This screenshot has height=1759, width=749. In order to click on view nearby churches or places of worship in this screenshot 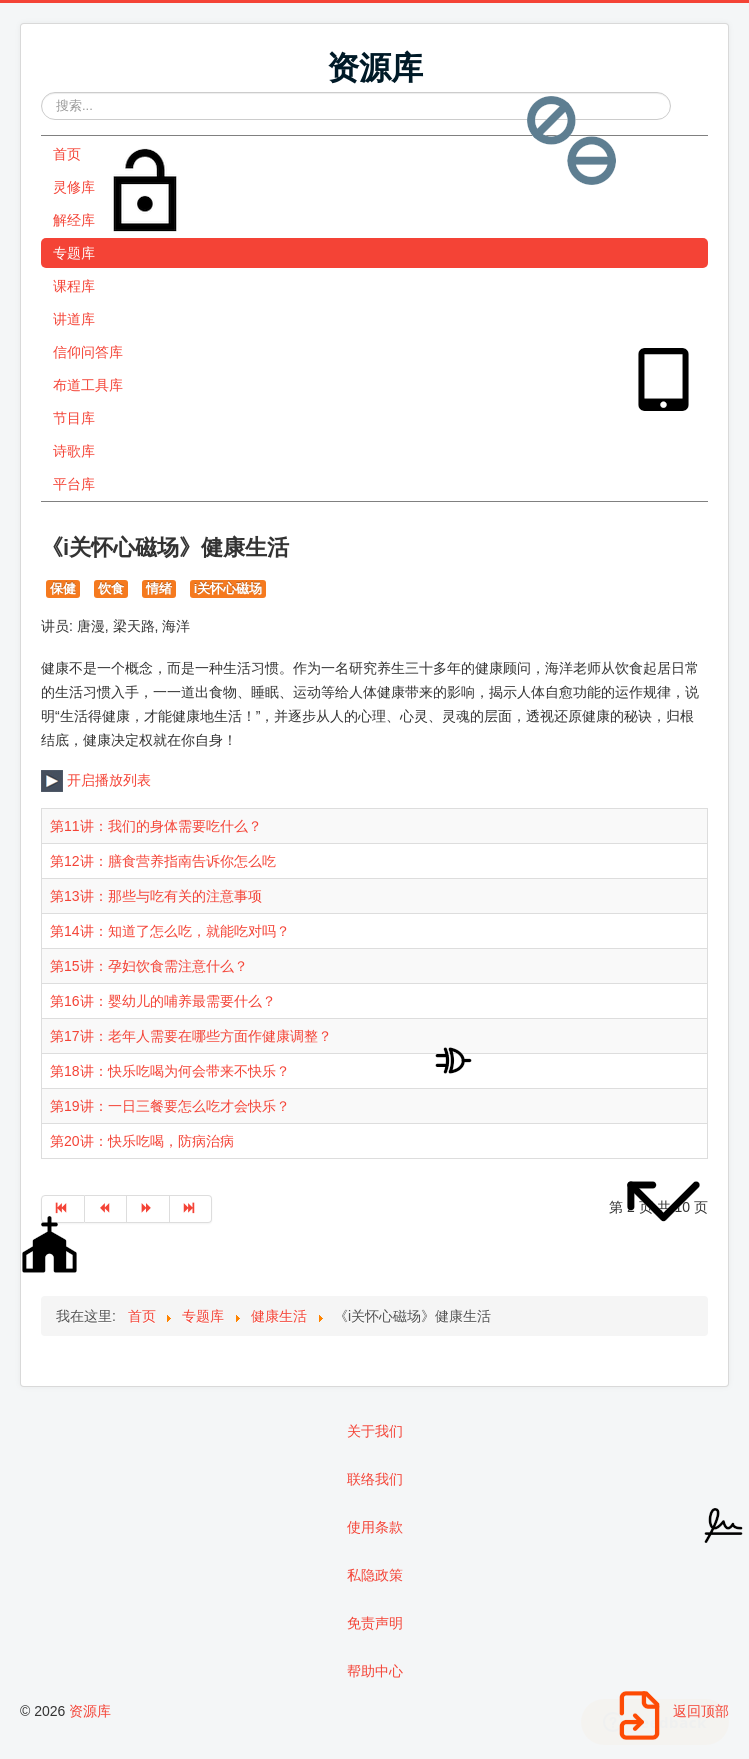, I will do `click(49, 1247)`.